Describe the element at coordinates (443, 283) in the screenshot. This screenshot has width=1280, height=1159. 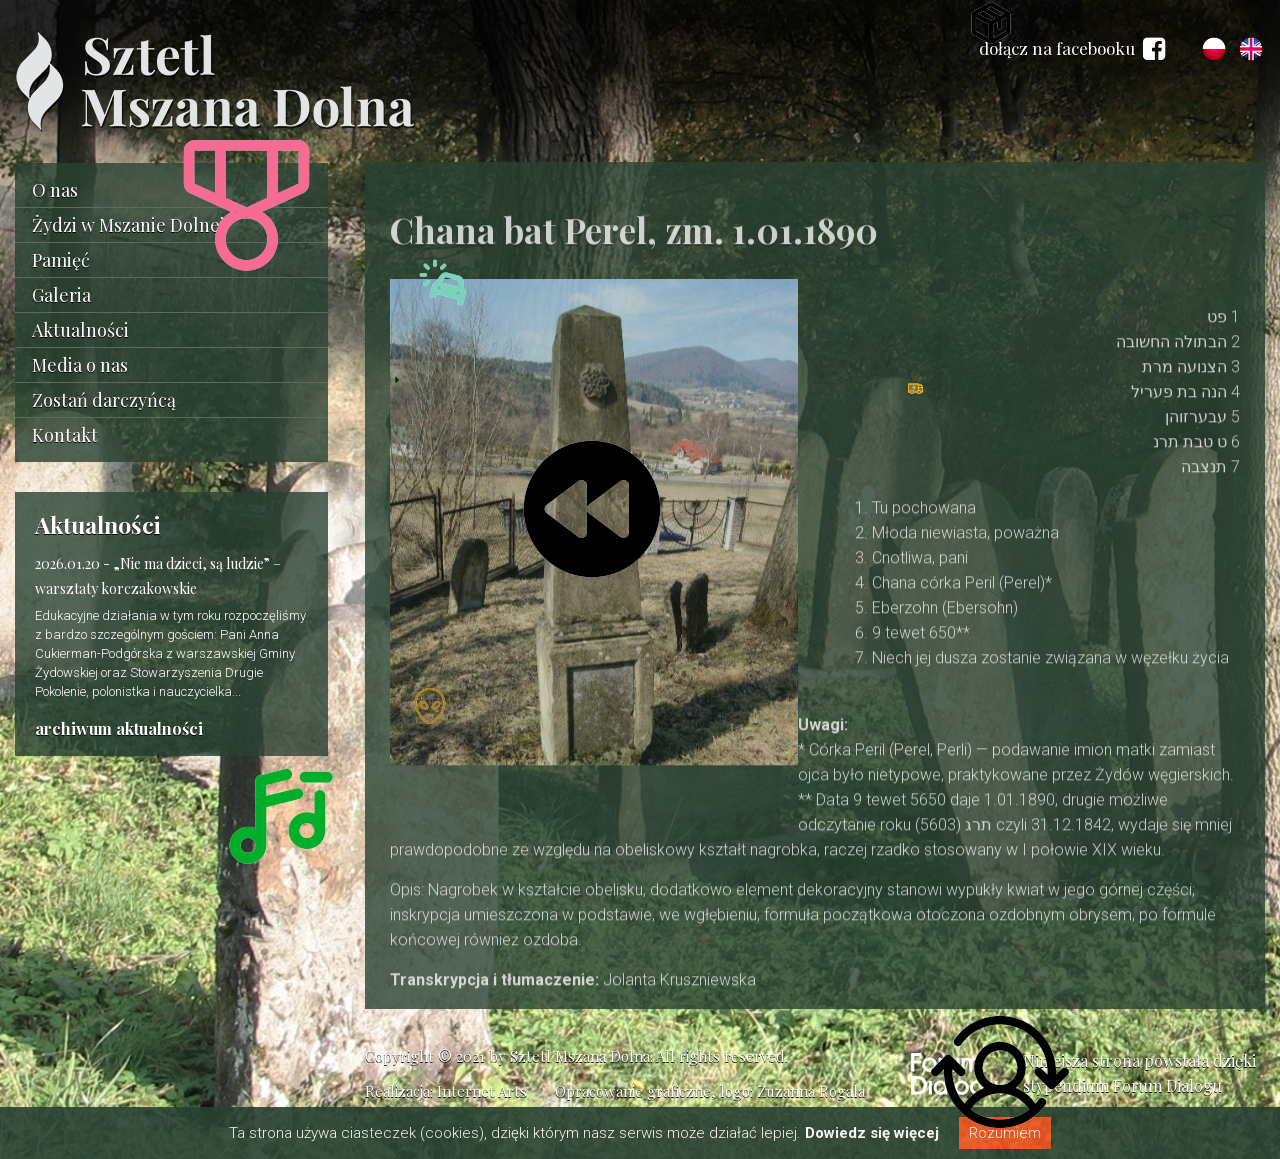
I see `report a vehicle accident` at that location.